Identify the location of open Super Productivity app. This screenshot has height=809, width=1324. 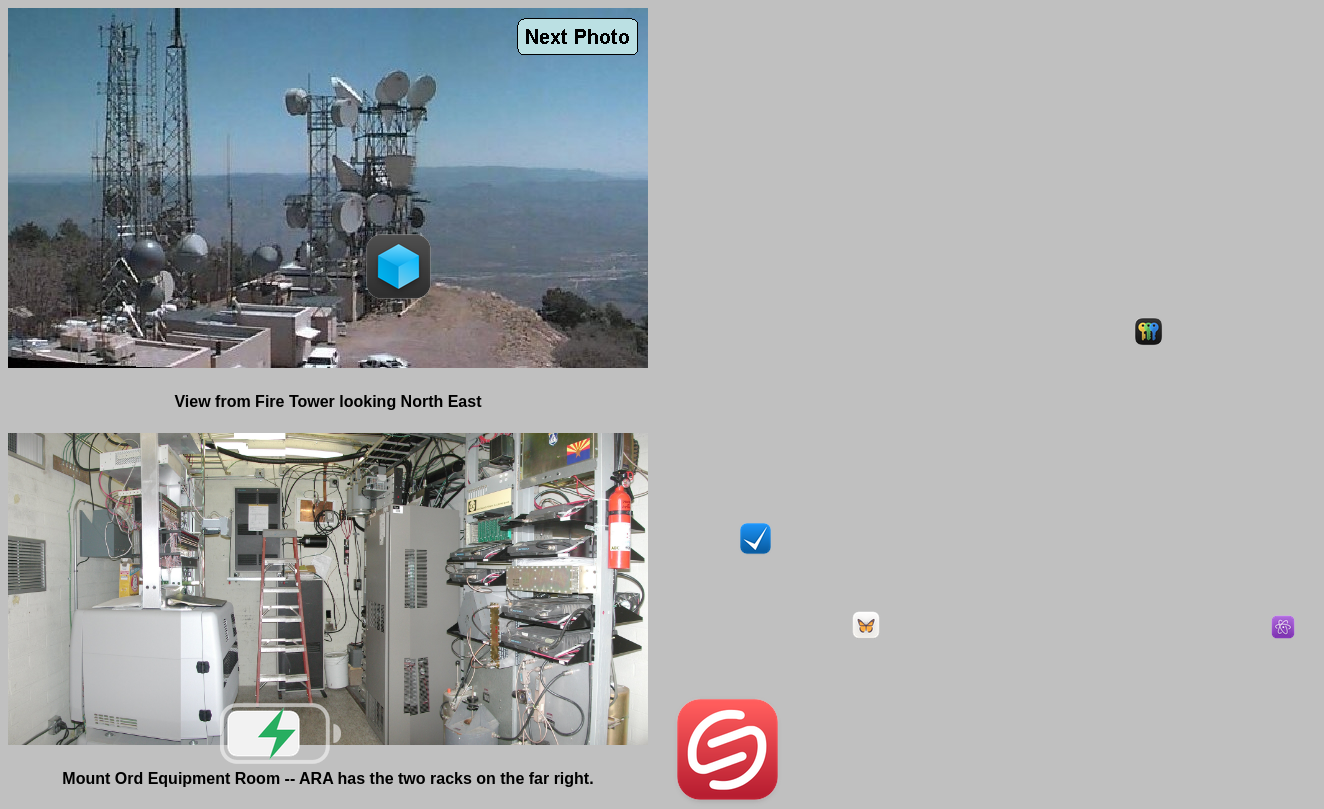
(755, 538).